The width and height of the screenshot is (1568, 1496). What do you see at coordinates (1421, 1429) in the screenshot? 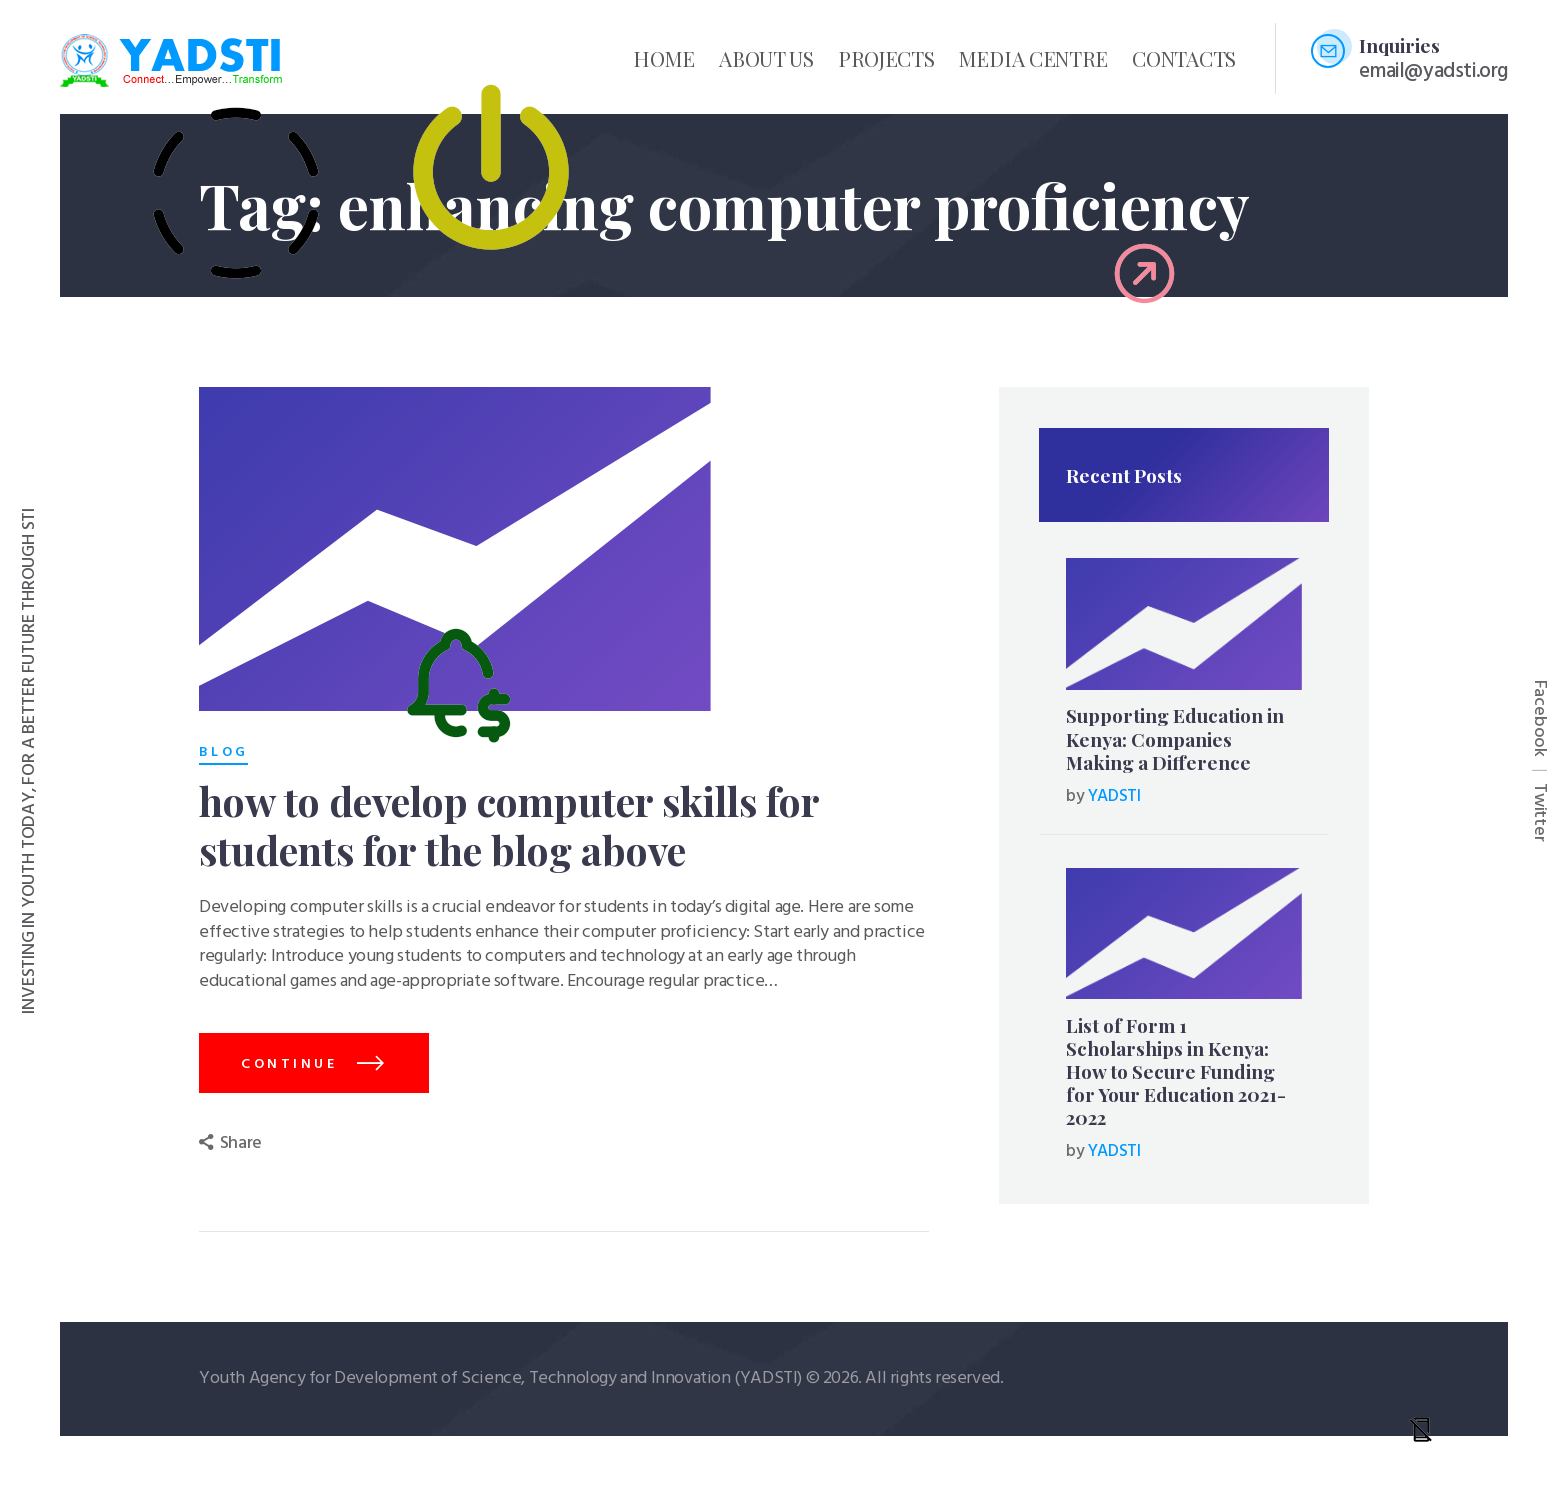
I see `no cell phone signal or service` at bounding box center [1421, 1429].